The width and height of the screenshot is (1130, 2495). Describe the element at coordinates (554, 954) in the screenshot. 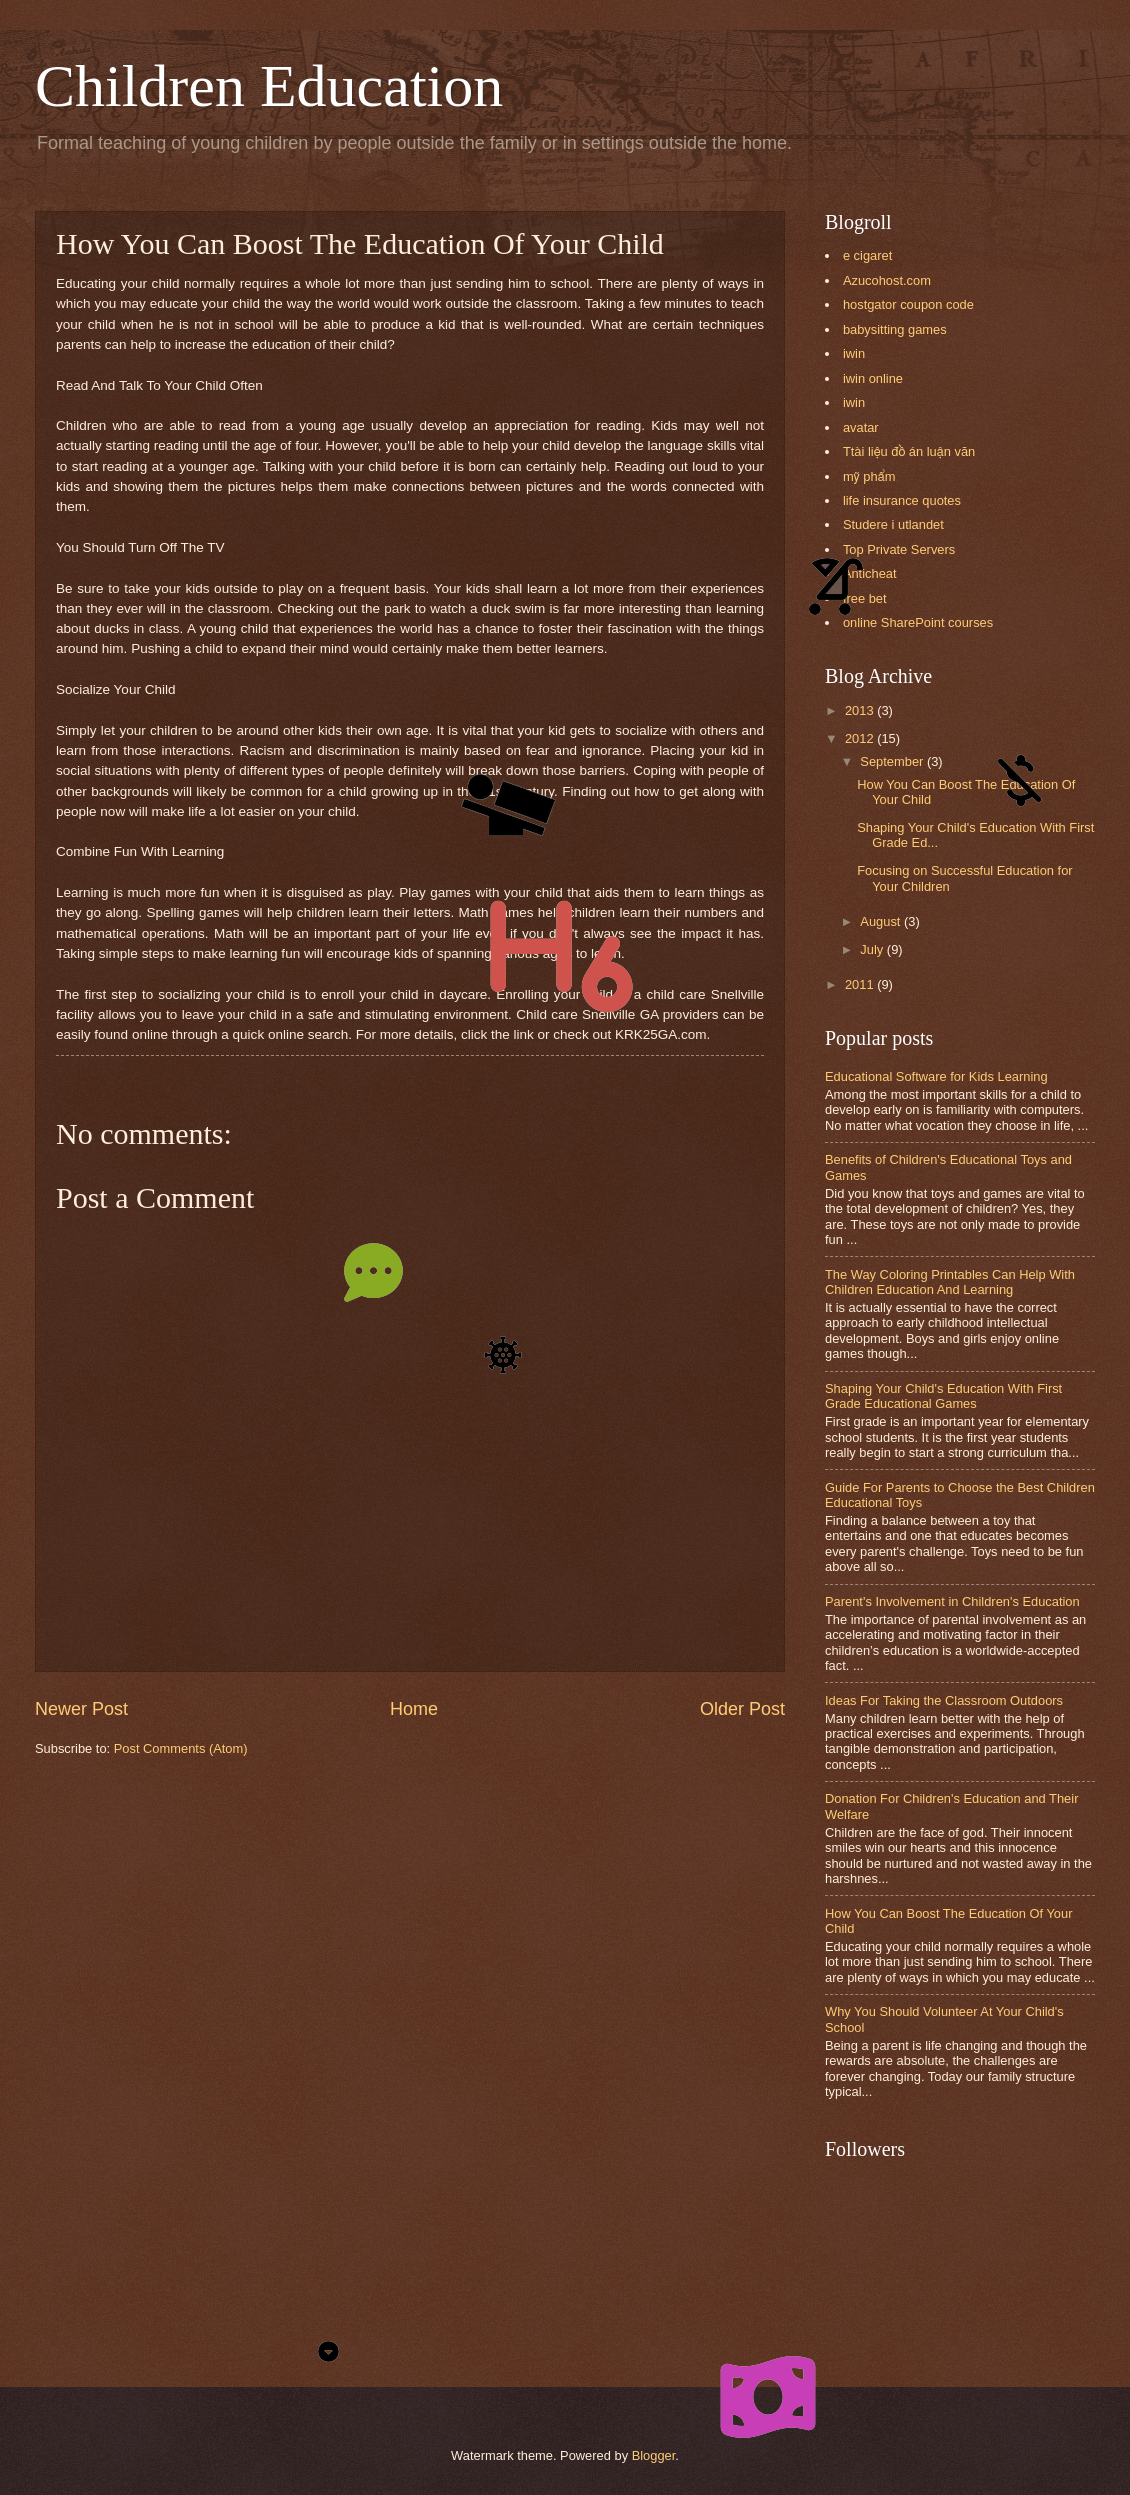

I see `format text as heading level 6` at that location.